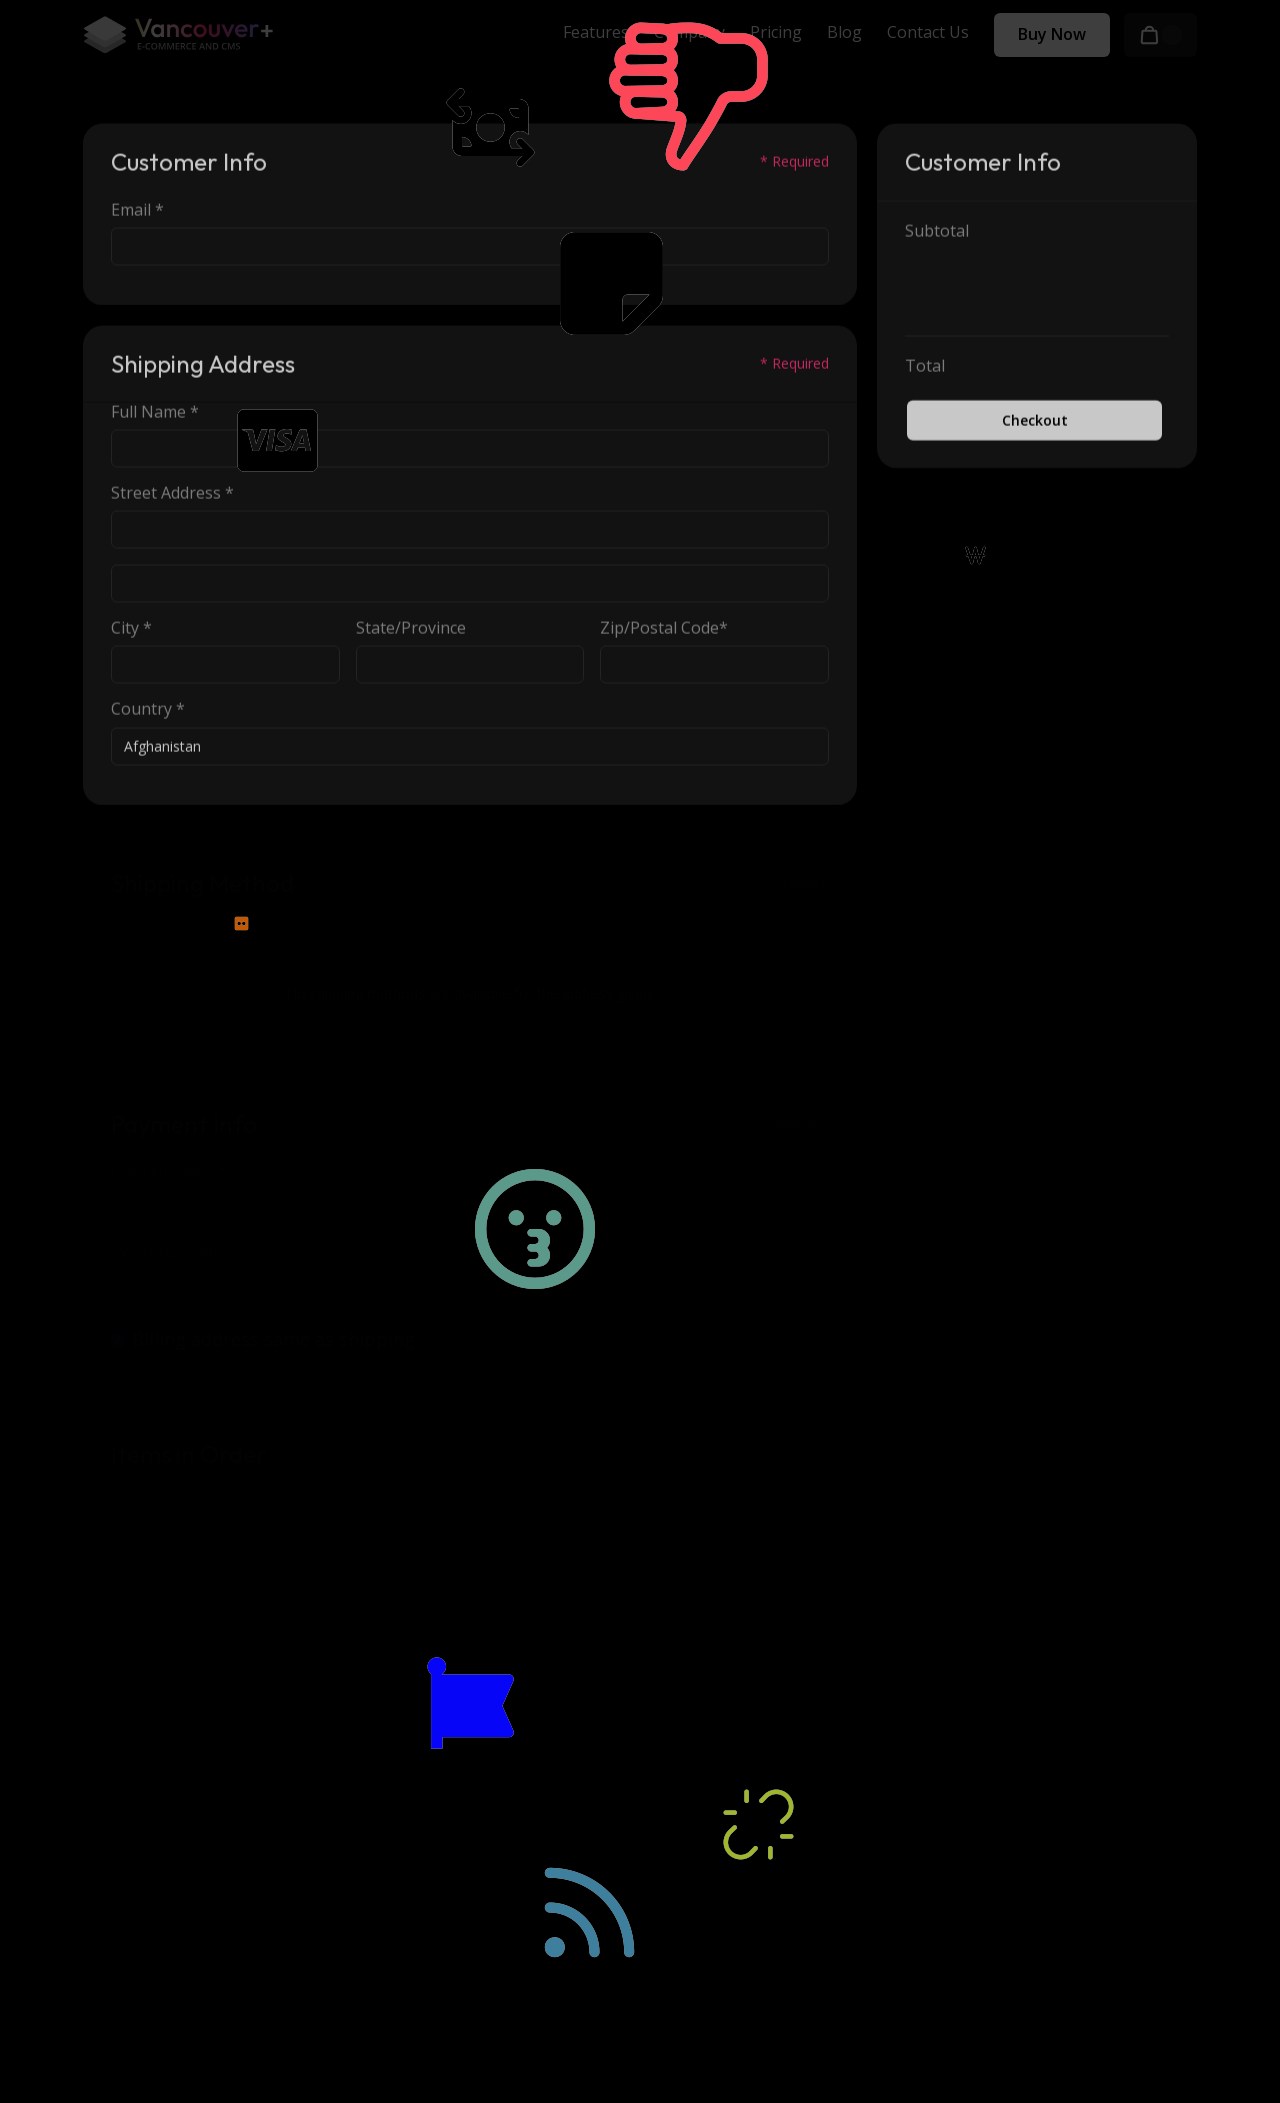  I want to click on unlink or disconnect a connection, so click(758, 1824).